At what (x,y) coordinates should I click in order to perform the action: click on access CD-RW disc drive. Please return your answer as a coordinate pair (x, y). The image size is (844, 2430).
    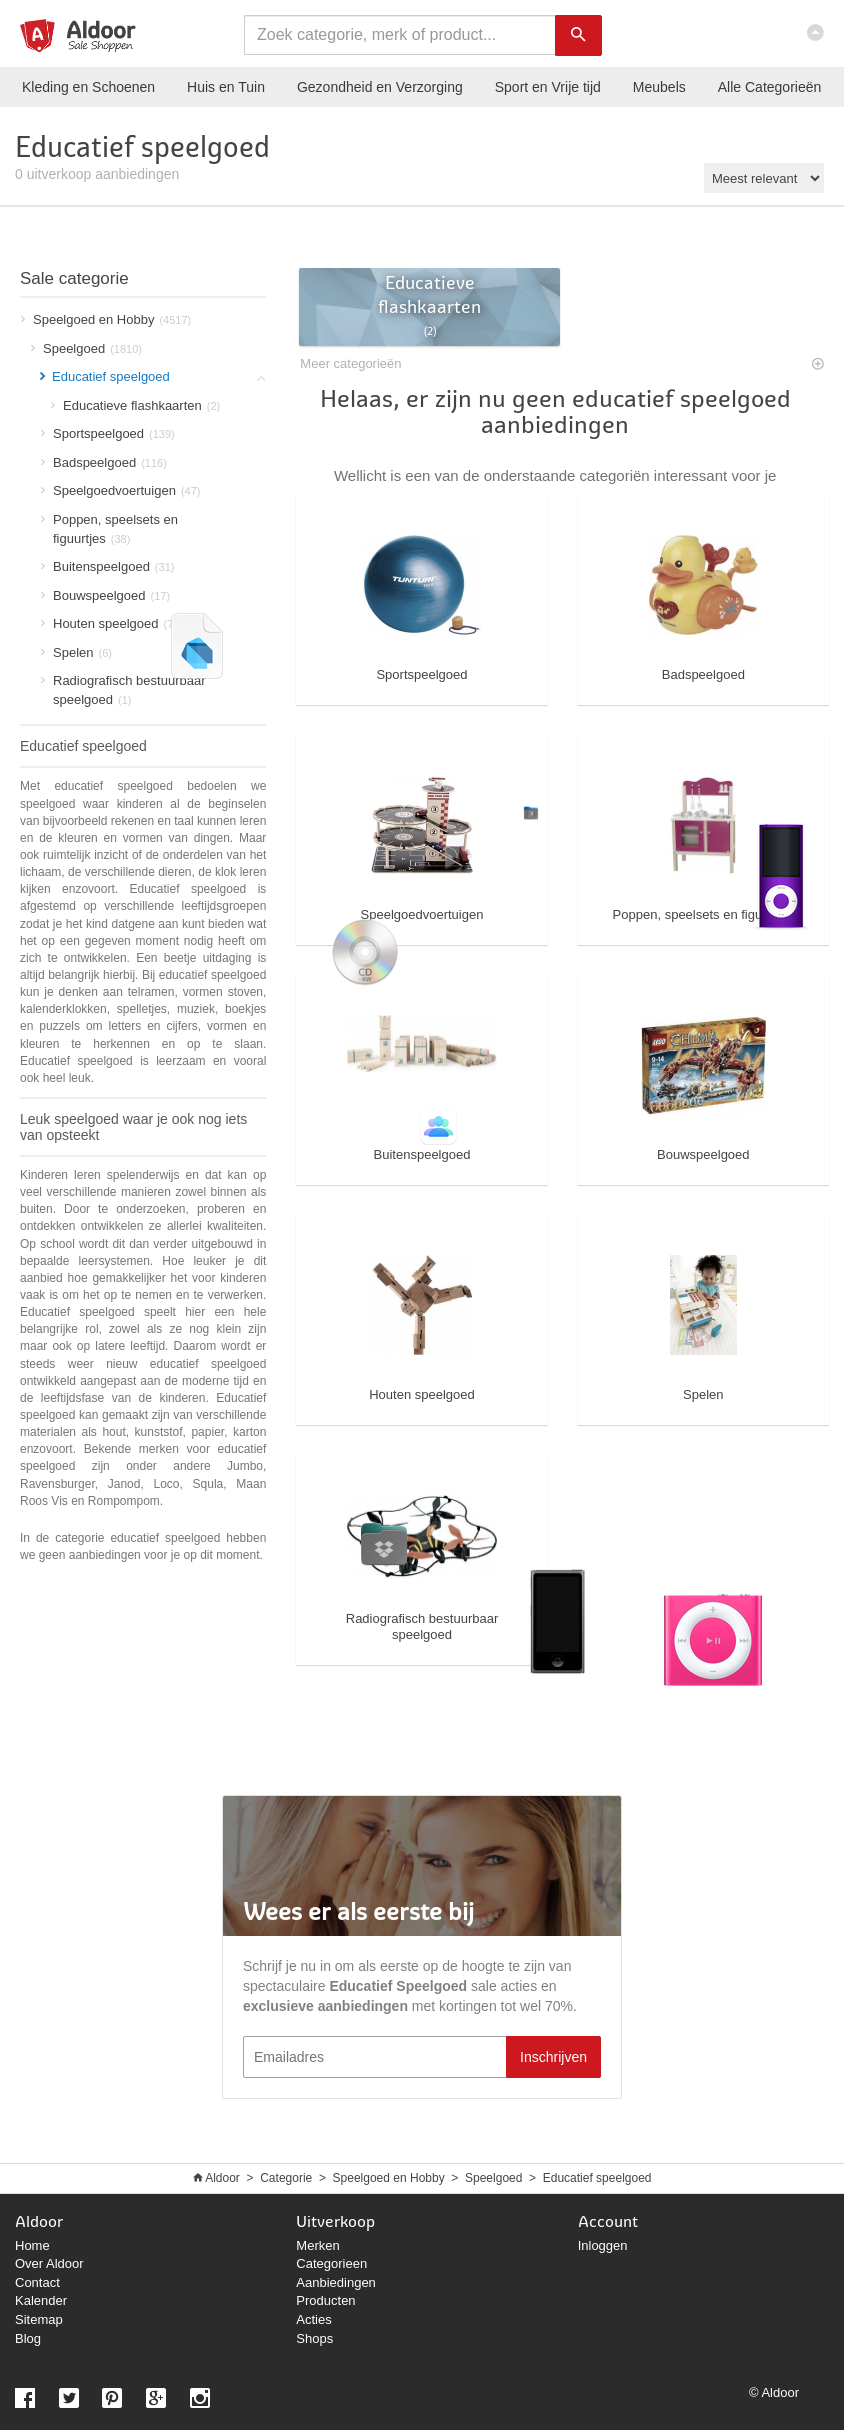
    Looking at the image, I should click on (365, 953).